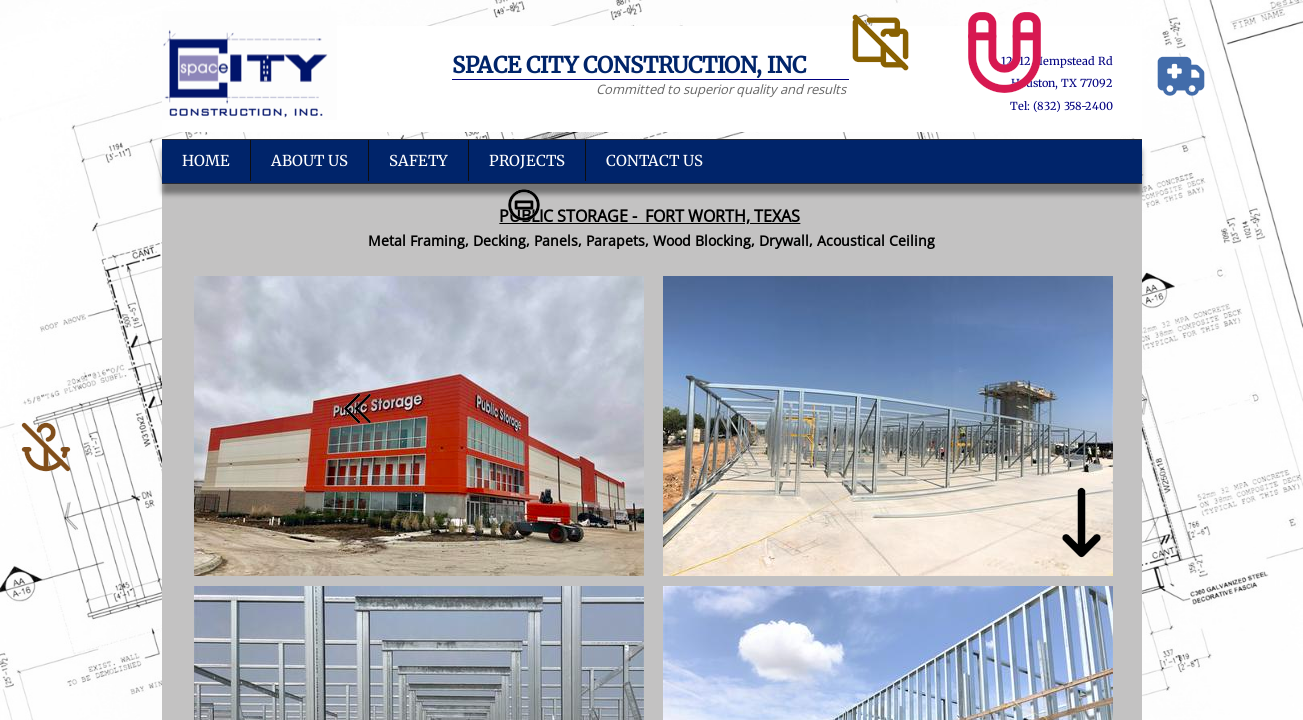 Image resolution: width=1303 pixels, height=720 pixels. I want to click on remove or delete an item, so click(524, 205).